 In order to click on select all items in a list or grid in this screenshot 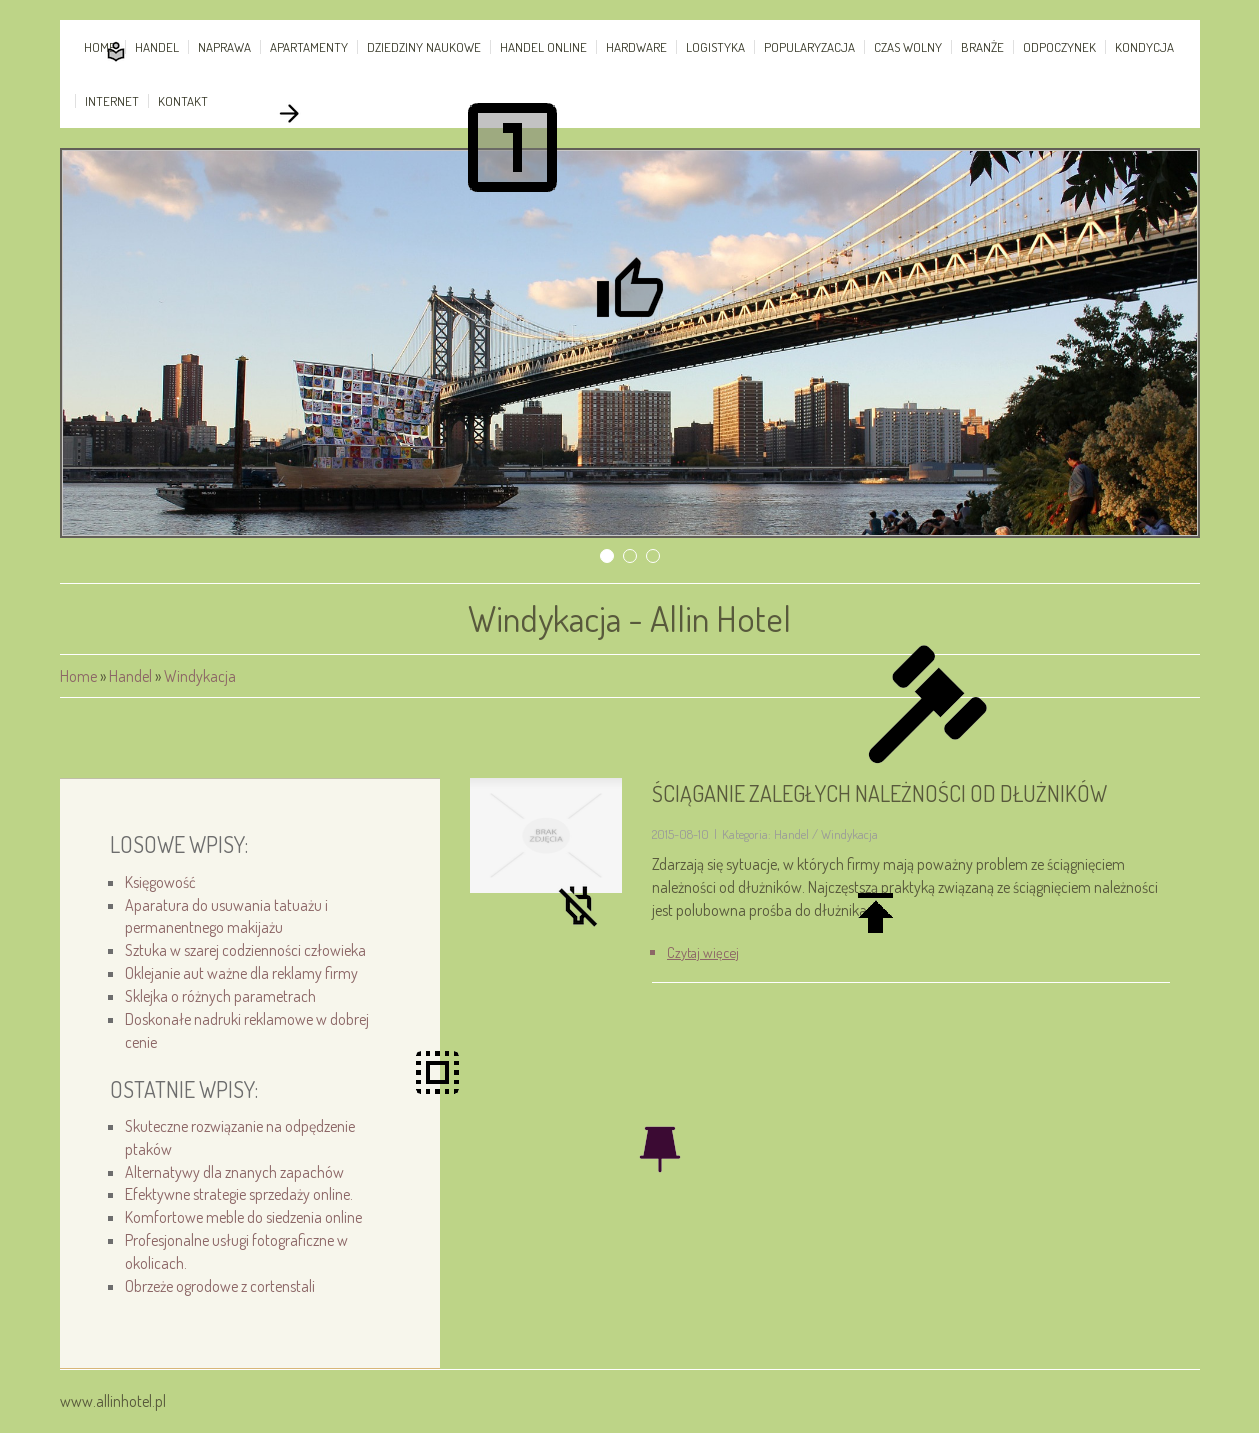, I will do `click(437, 1072)`.